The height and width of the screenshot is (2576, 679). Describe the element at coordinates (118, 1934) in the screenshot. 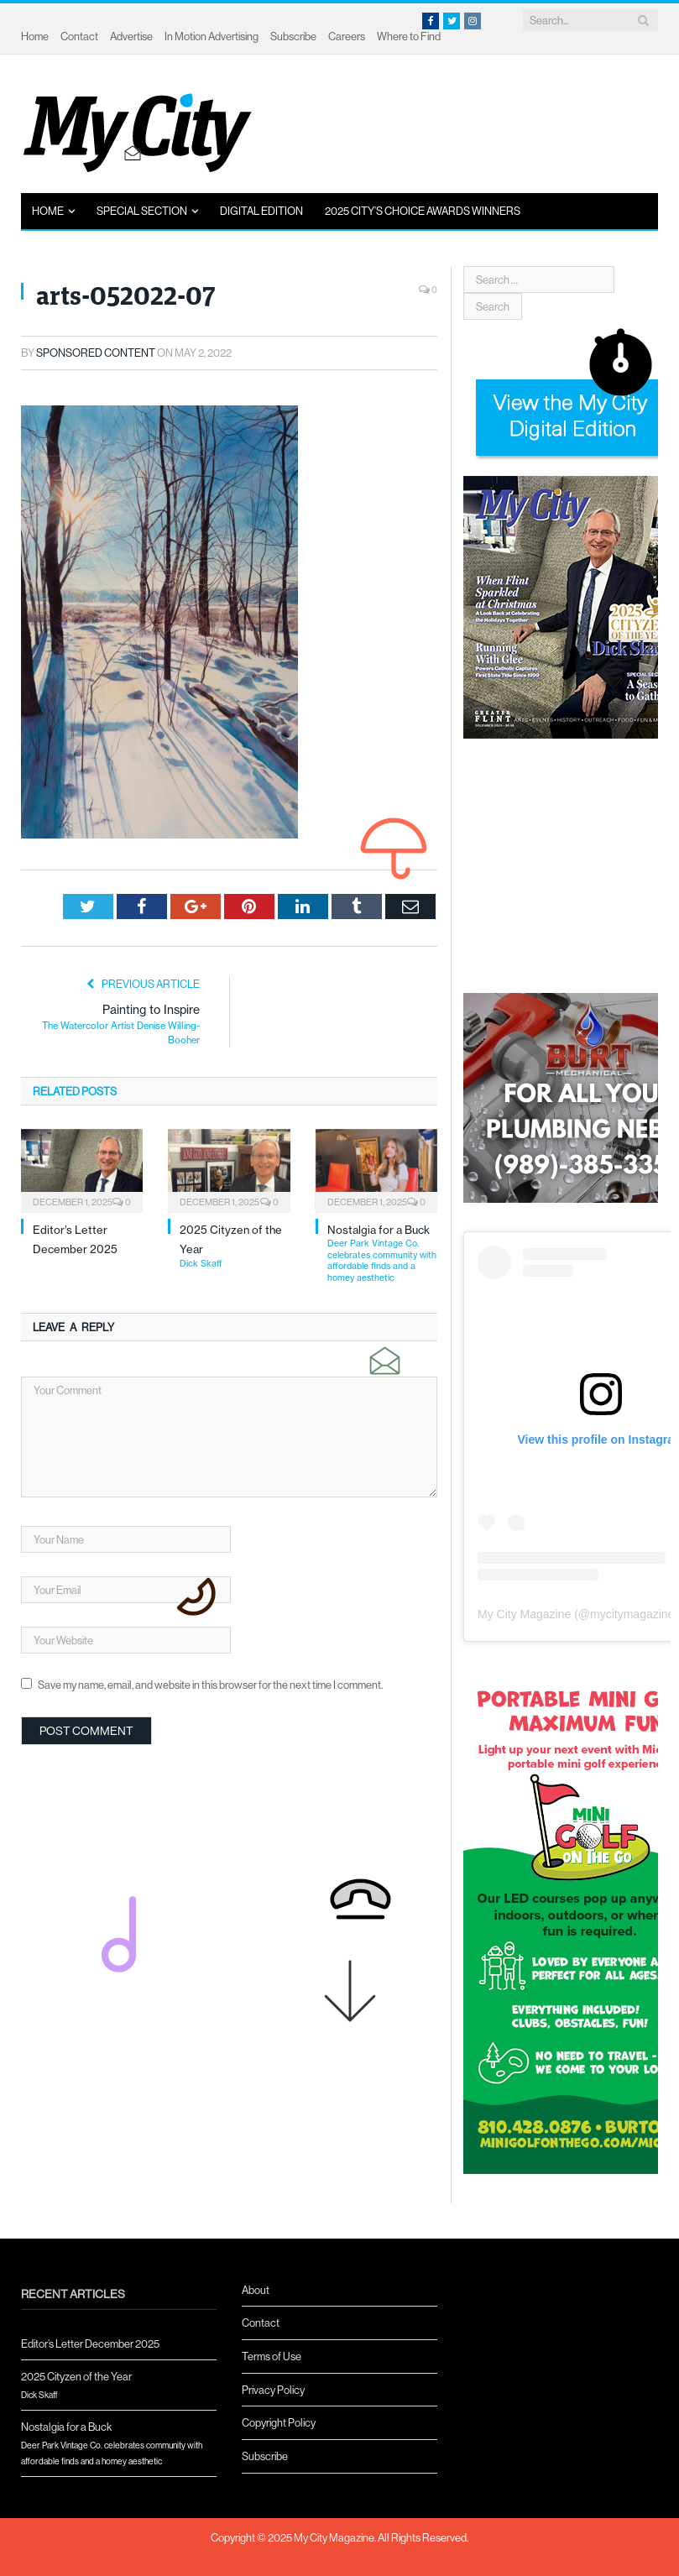

I see `access music library or audio files` at that location.